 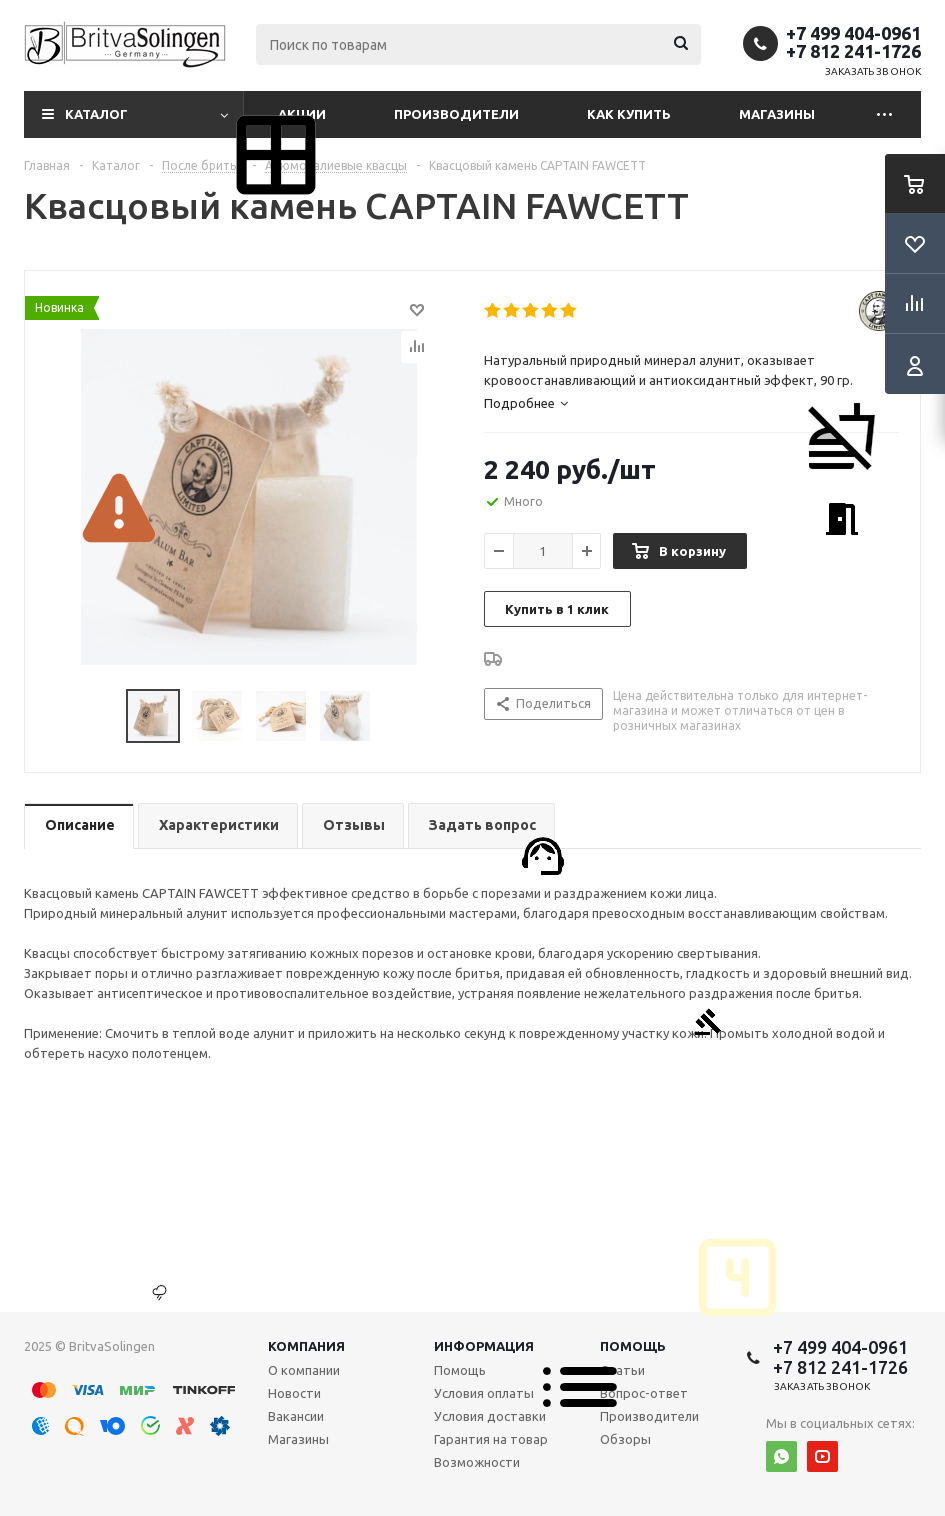 I want to click on indicates a warning or important alert, so click(x=119, y=510).